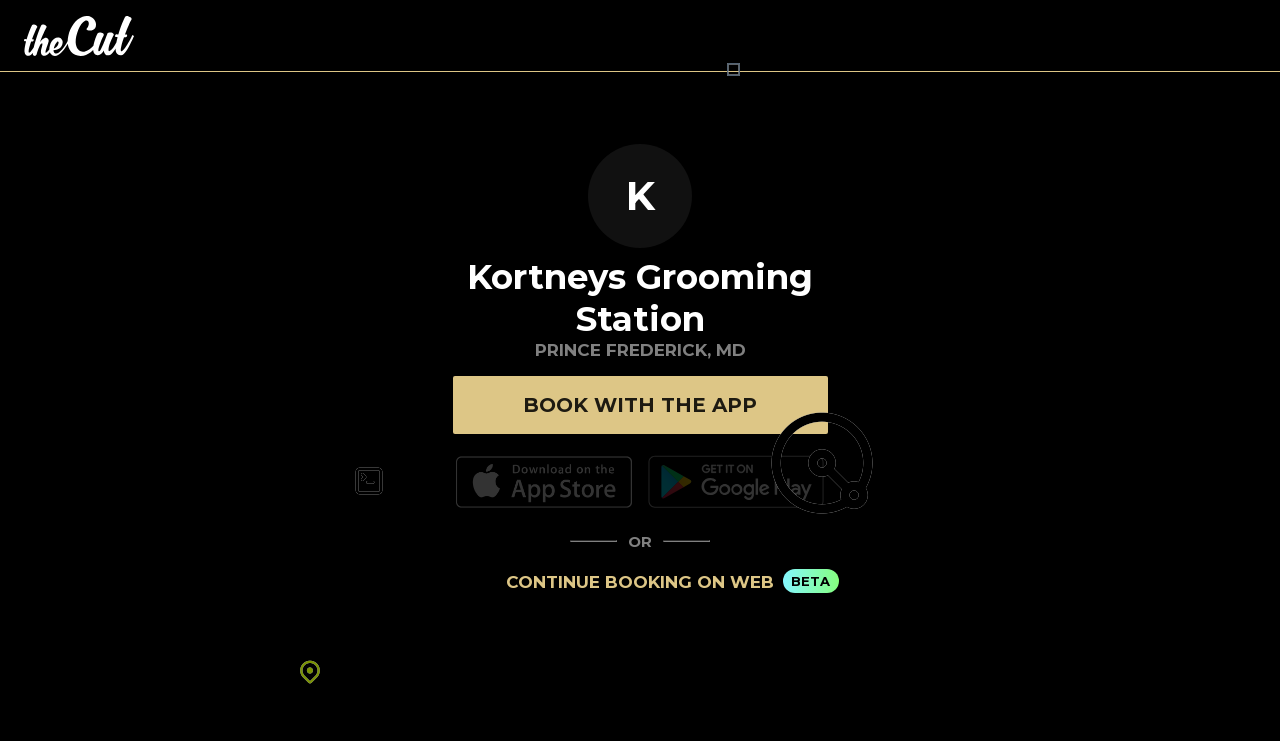 The image size is (1280, 741). I want to click on view or set your current location, so click(310, 672).